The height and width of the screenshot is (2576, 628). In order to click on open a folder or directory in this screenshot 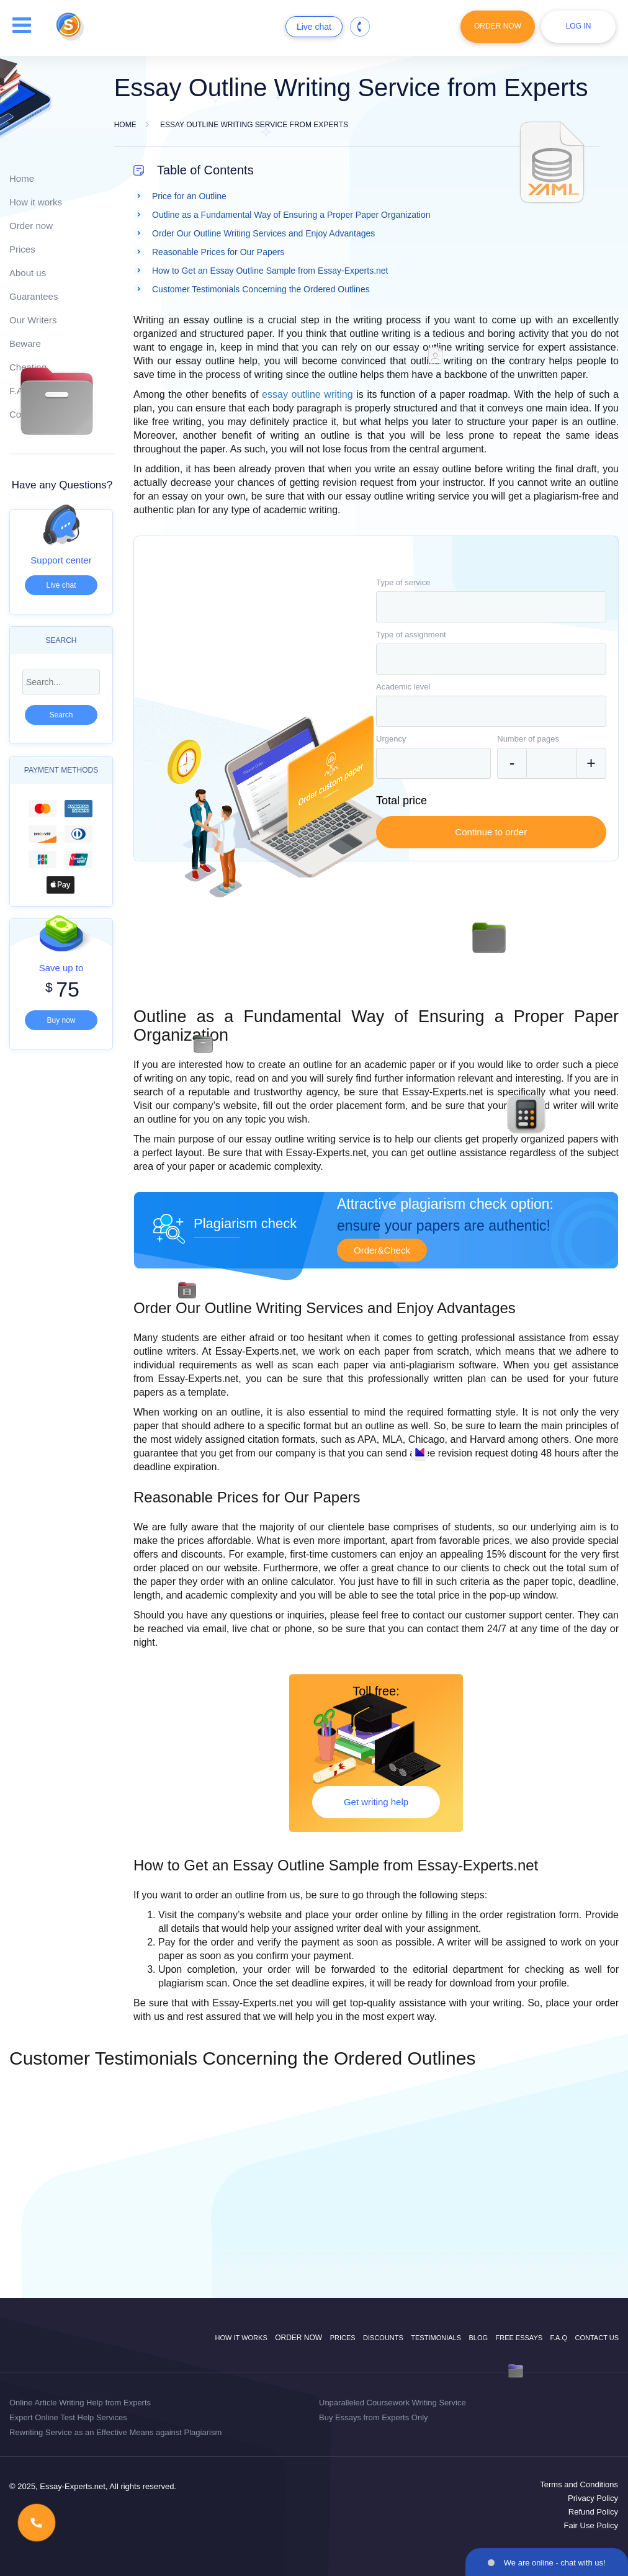, I will do `click(489, 938)`.